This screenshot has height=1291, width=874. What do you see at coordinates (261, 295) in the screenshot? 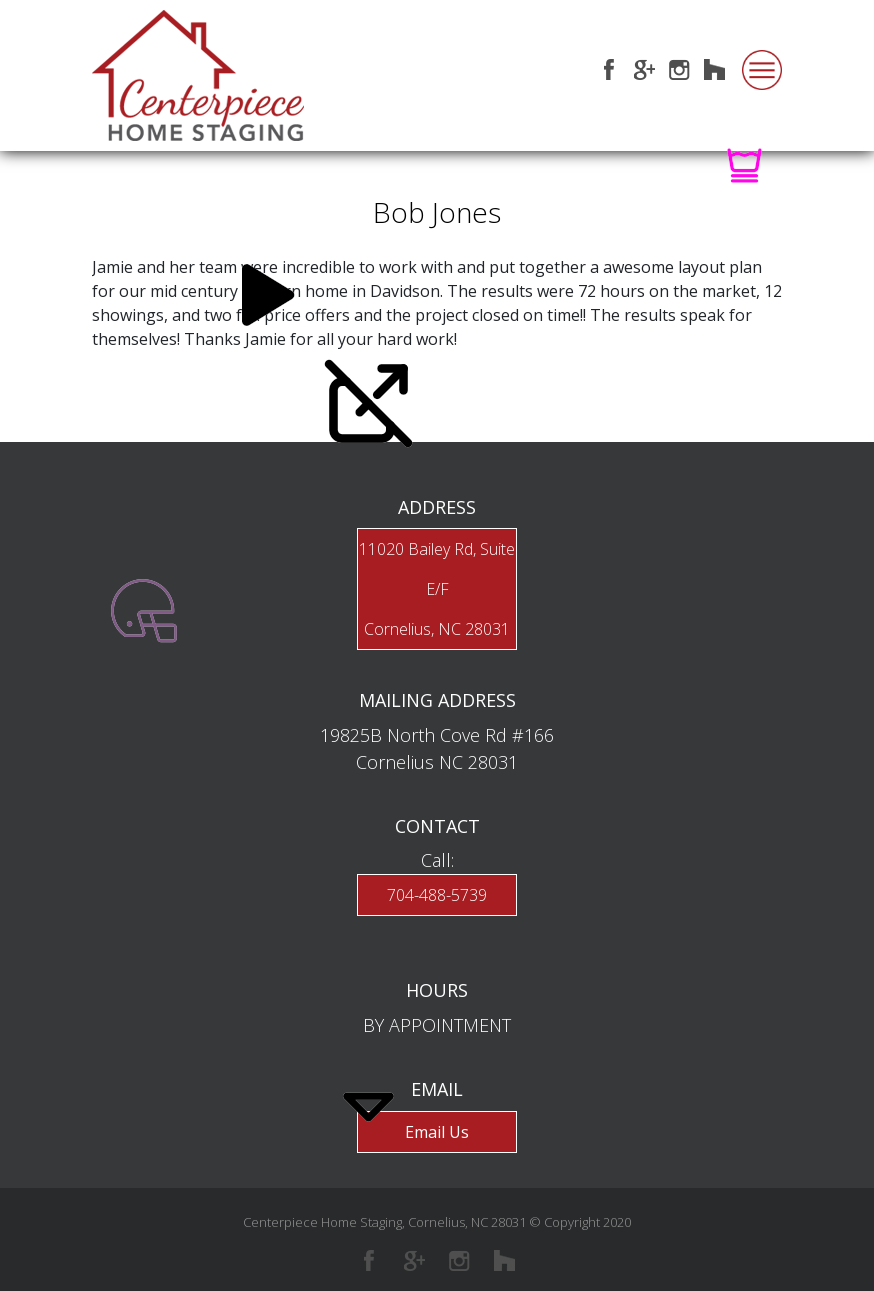
I see `start or resume media playback` at bounding box center [261, 295].